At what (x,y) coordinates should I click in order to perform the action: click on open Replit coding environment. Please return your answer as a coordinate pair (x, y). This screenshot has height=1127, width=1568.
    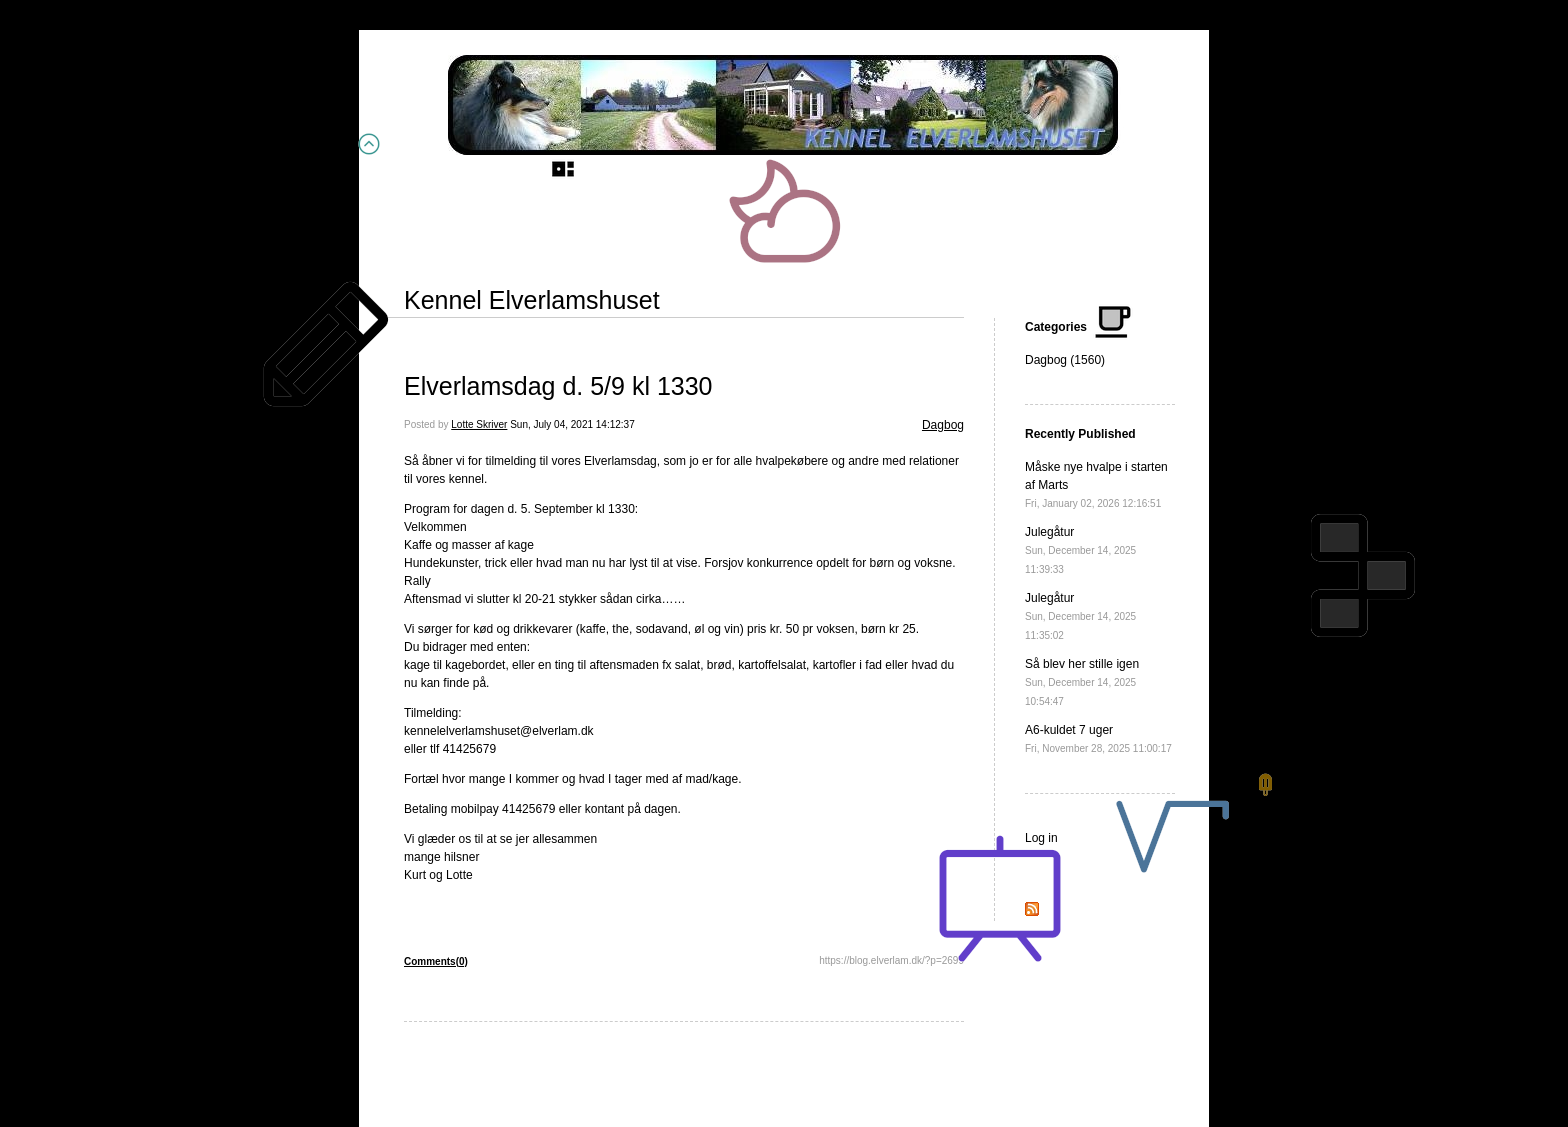
    Looking at the image, I should click on (1353, 575).